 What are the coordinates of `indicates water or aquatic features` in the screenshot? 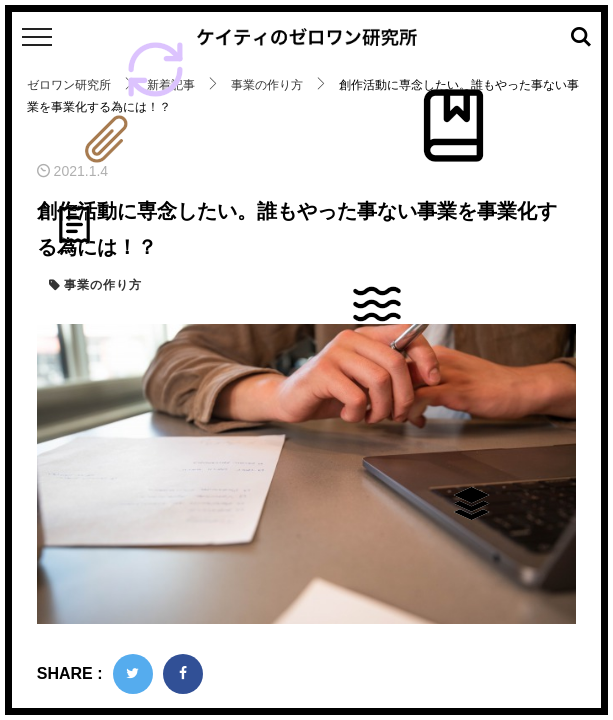 It's located at (377, 304).